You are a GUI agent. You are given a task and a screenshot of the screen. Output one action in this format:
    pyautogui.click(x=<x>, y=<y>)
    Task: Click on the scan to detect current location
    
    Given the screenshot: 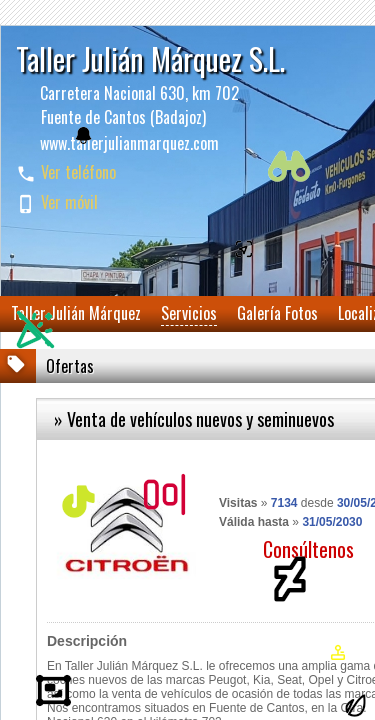 What is the action you would take?
    pyautogui.click(x=244, y=249)
    